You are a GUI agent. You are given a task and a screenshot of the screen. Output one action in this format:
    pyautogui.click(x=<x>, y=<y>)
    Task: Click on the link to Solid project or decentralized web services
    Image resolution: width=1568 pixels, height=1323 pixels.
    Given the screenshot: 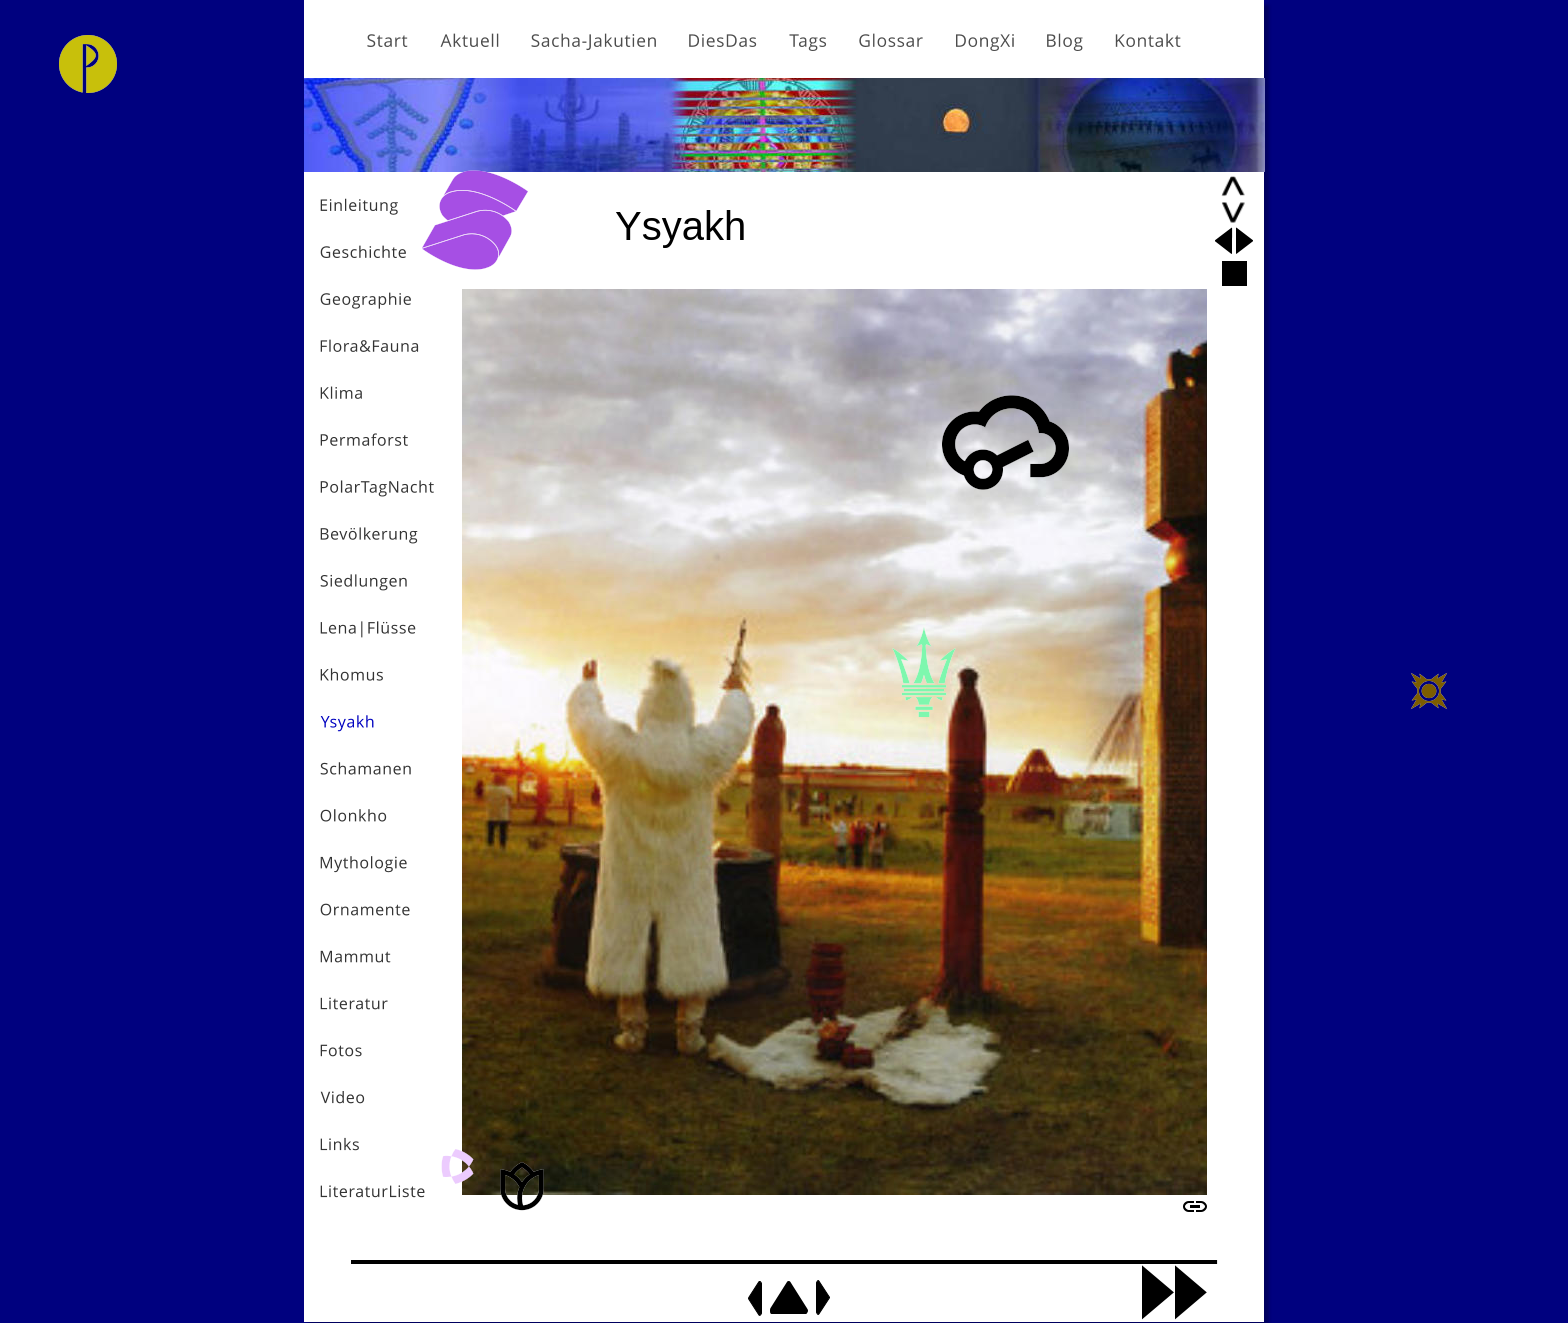 What is the action you would take?
    pyautogui.click(x=475, y=220)
    